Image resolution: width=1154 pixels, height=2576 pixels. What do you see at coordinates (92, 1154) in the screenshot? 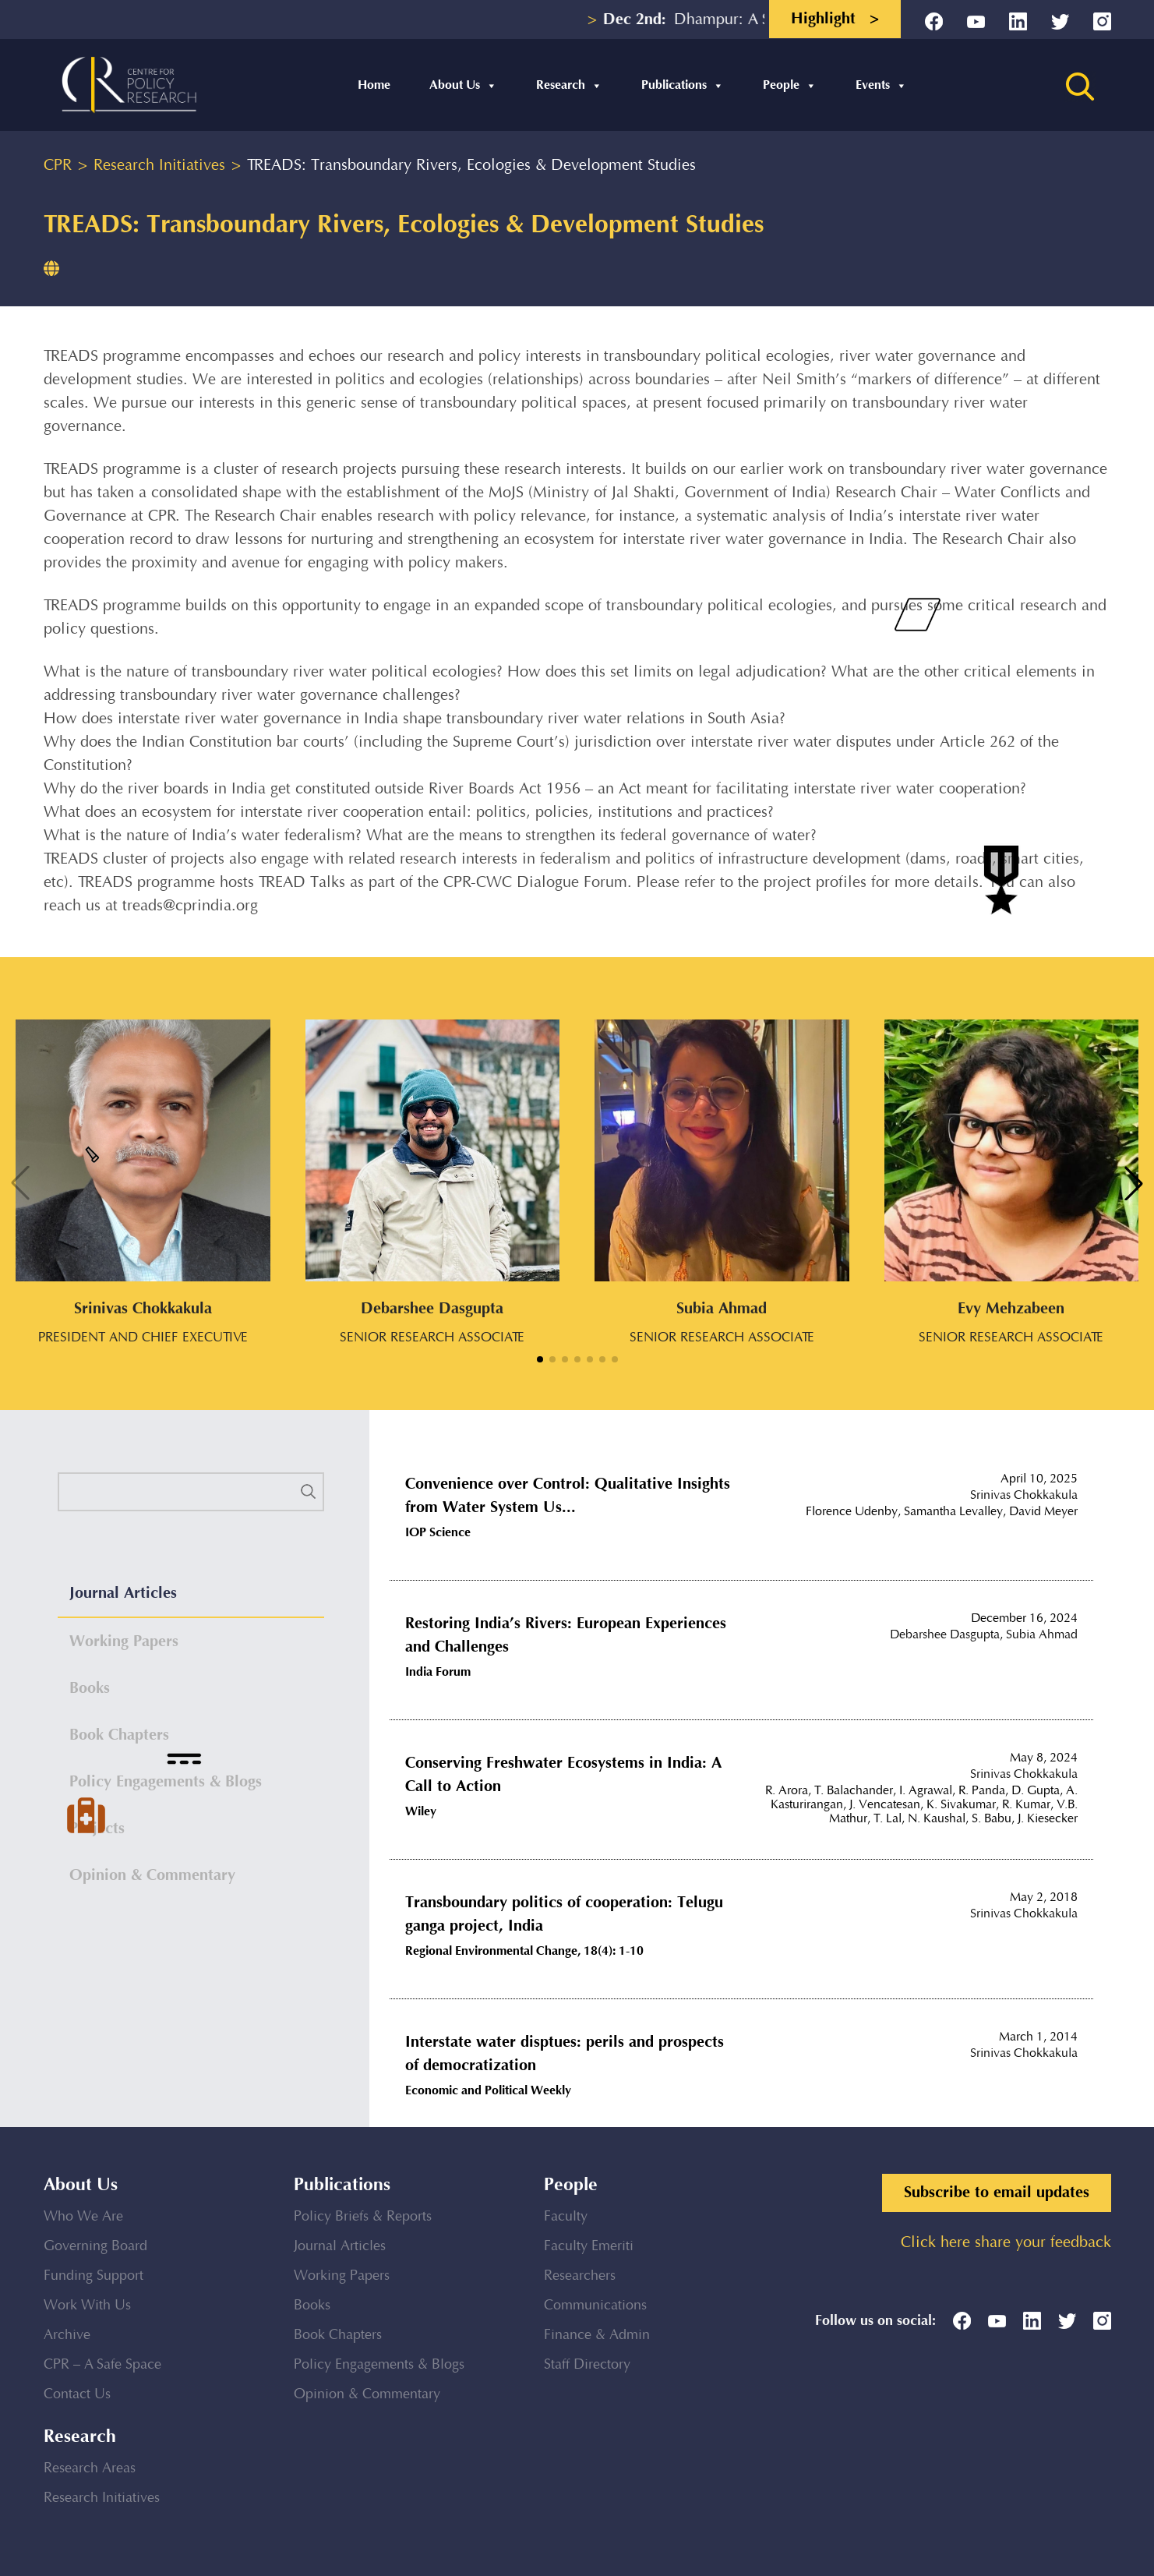
I see `find carpentry or woodworking services` at bounding box center [92, 1154].